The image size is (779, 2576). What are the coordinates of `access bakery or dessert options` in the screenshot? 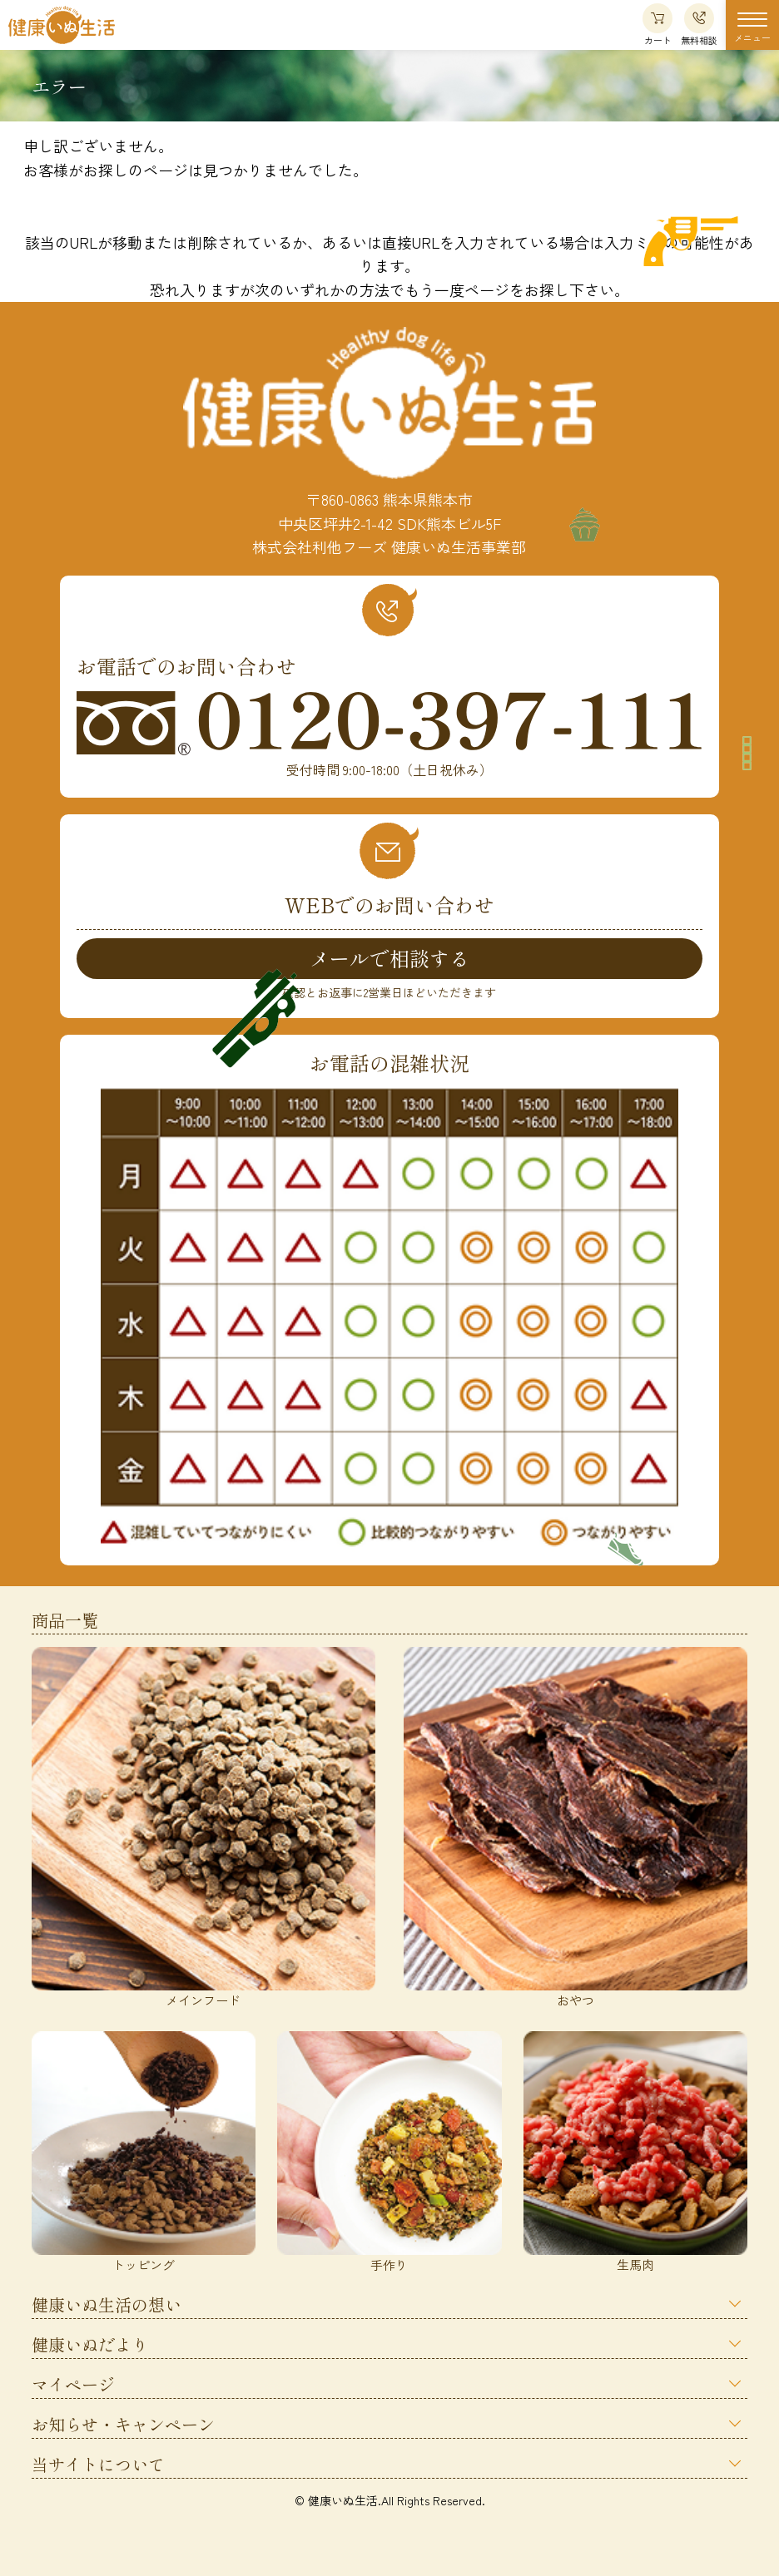 It's located at (584, 523).